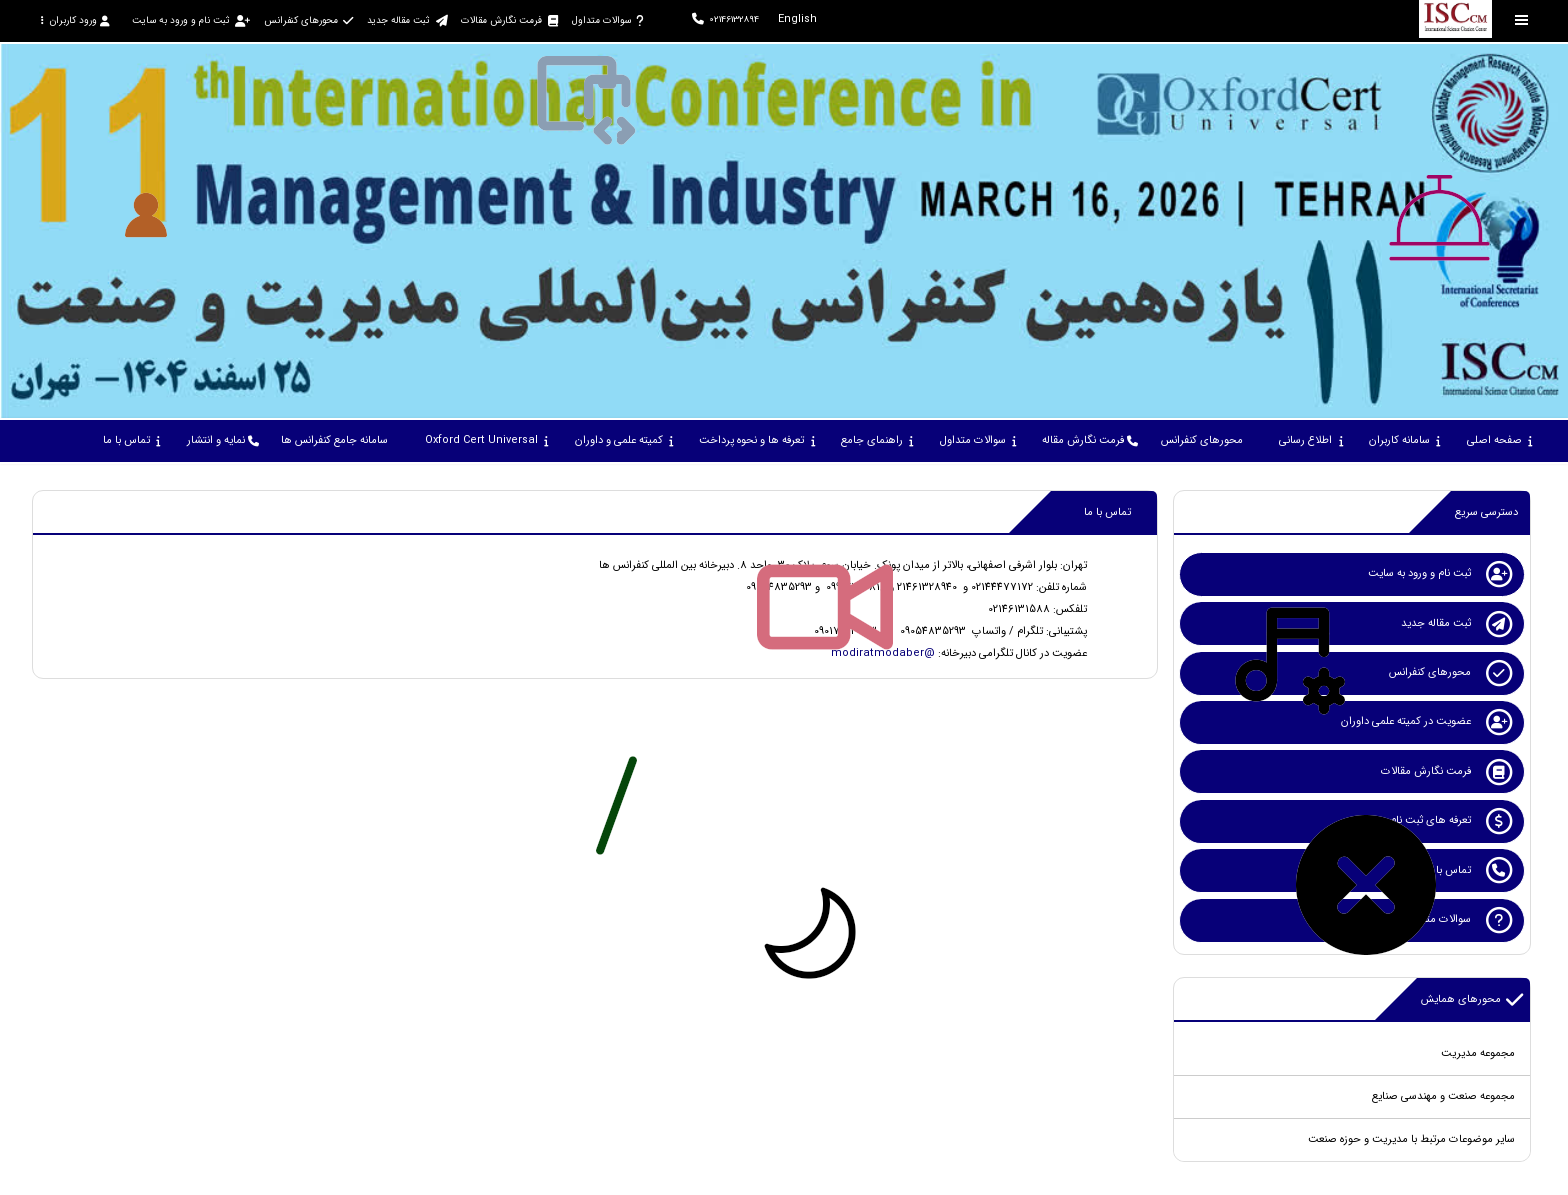 The width and height of the screenshot is (1568, 1195). What do you see at coordinates (616, 805) in the screenshot?
I see `indicates a disabled or unavailable feature` at bounding box center [616, 805].